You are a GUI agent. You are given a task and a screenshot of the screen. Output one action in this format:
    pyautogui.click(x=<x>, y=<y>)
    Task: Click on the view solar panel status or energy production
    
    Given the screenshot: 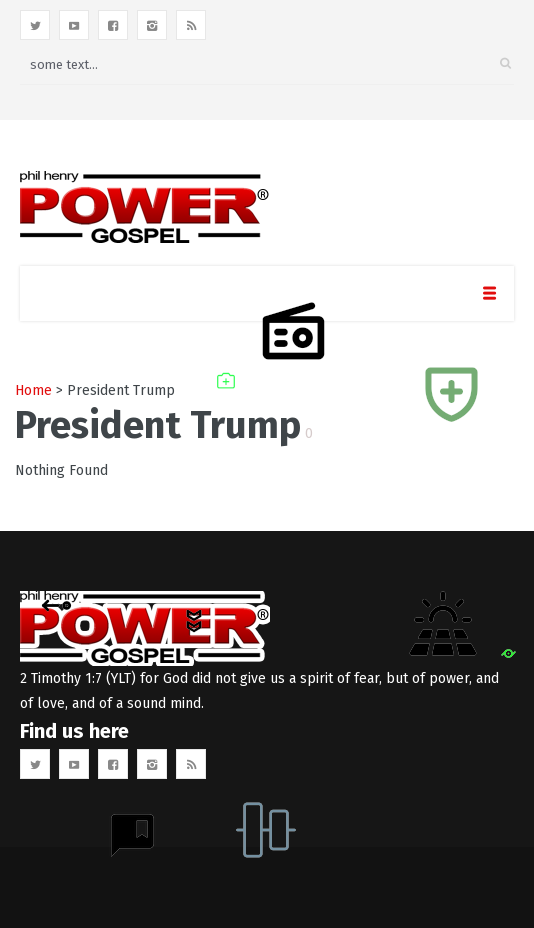 What is the action you would take?
    pyautogui.click(x=443, y=627)
    